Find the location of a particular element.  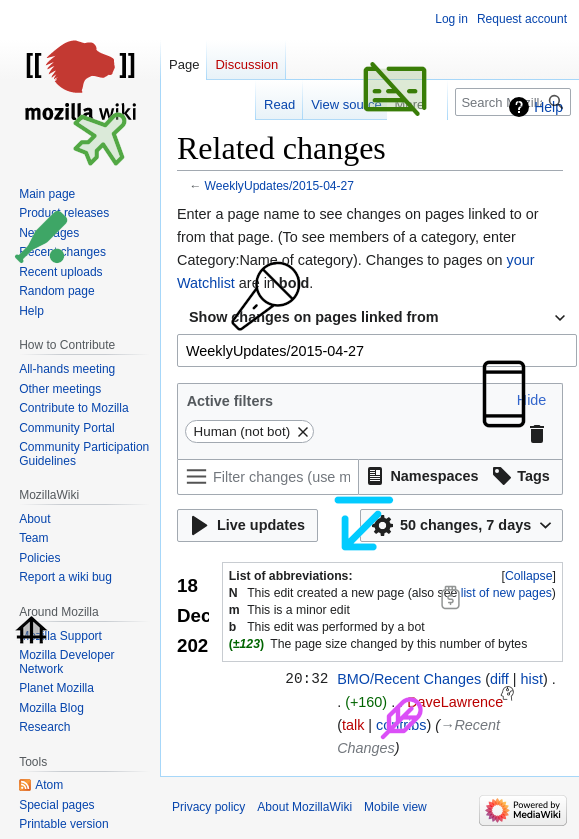

access baseball or sports content is located at coordinates (41, 237).